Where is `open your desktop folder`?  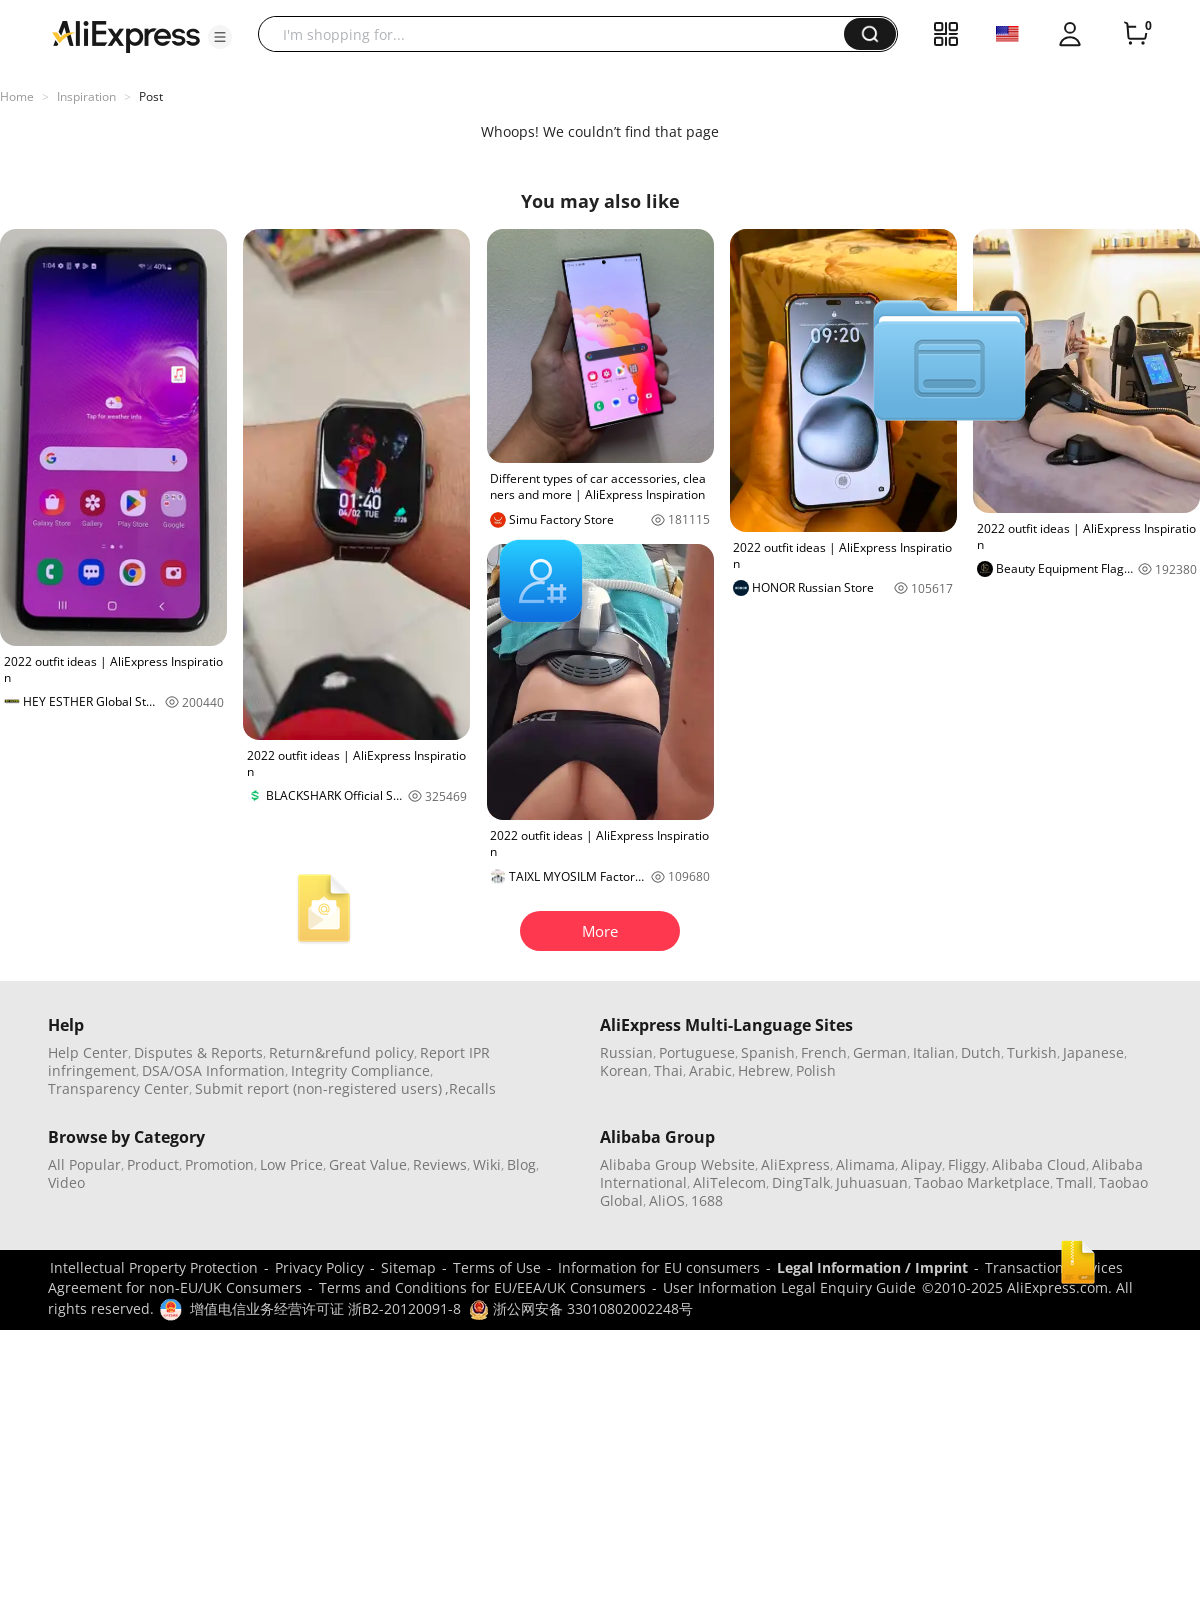
open your desktop folder is located at coordinates (949, 360).